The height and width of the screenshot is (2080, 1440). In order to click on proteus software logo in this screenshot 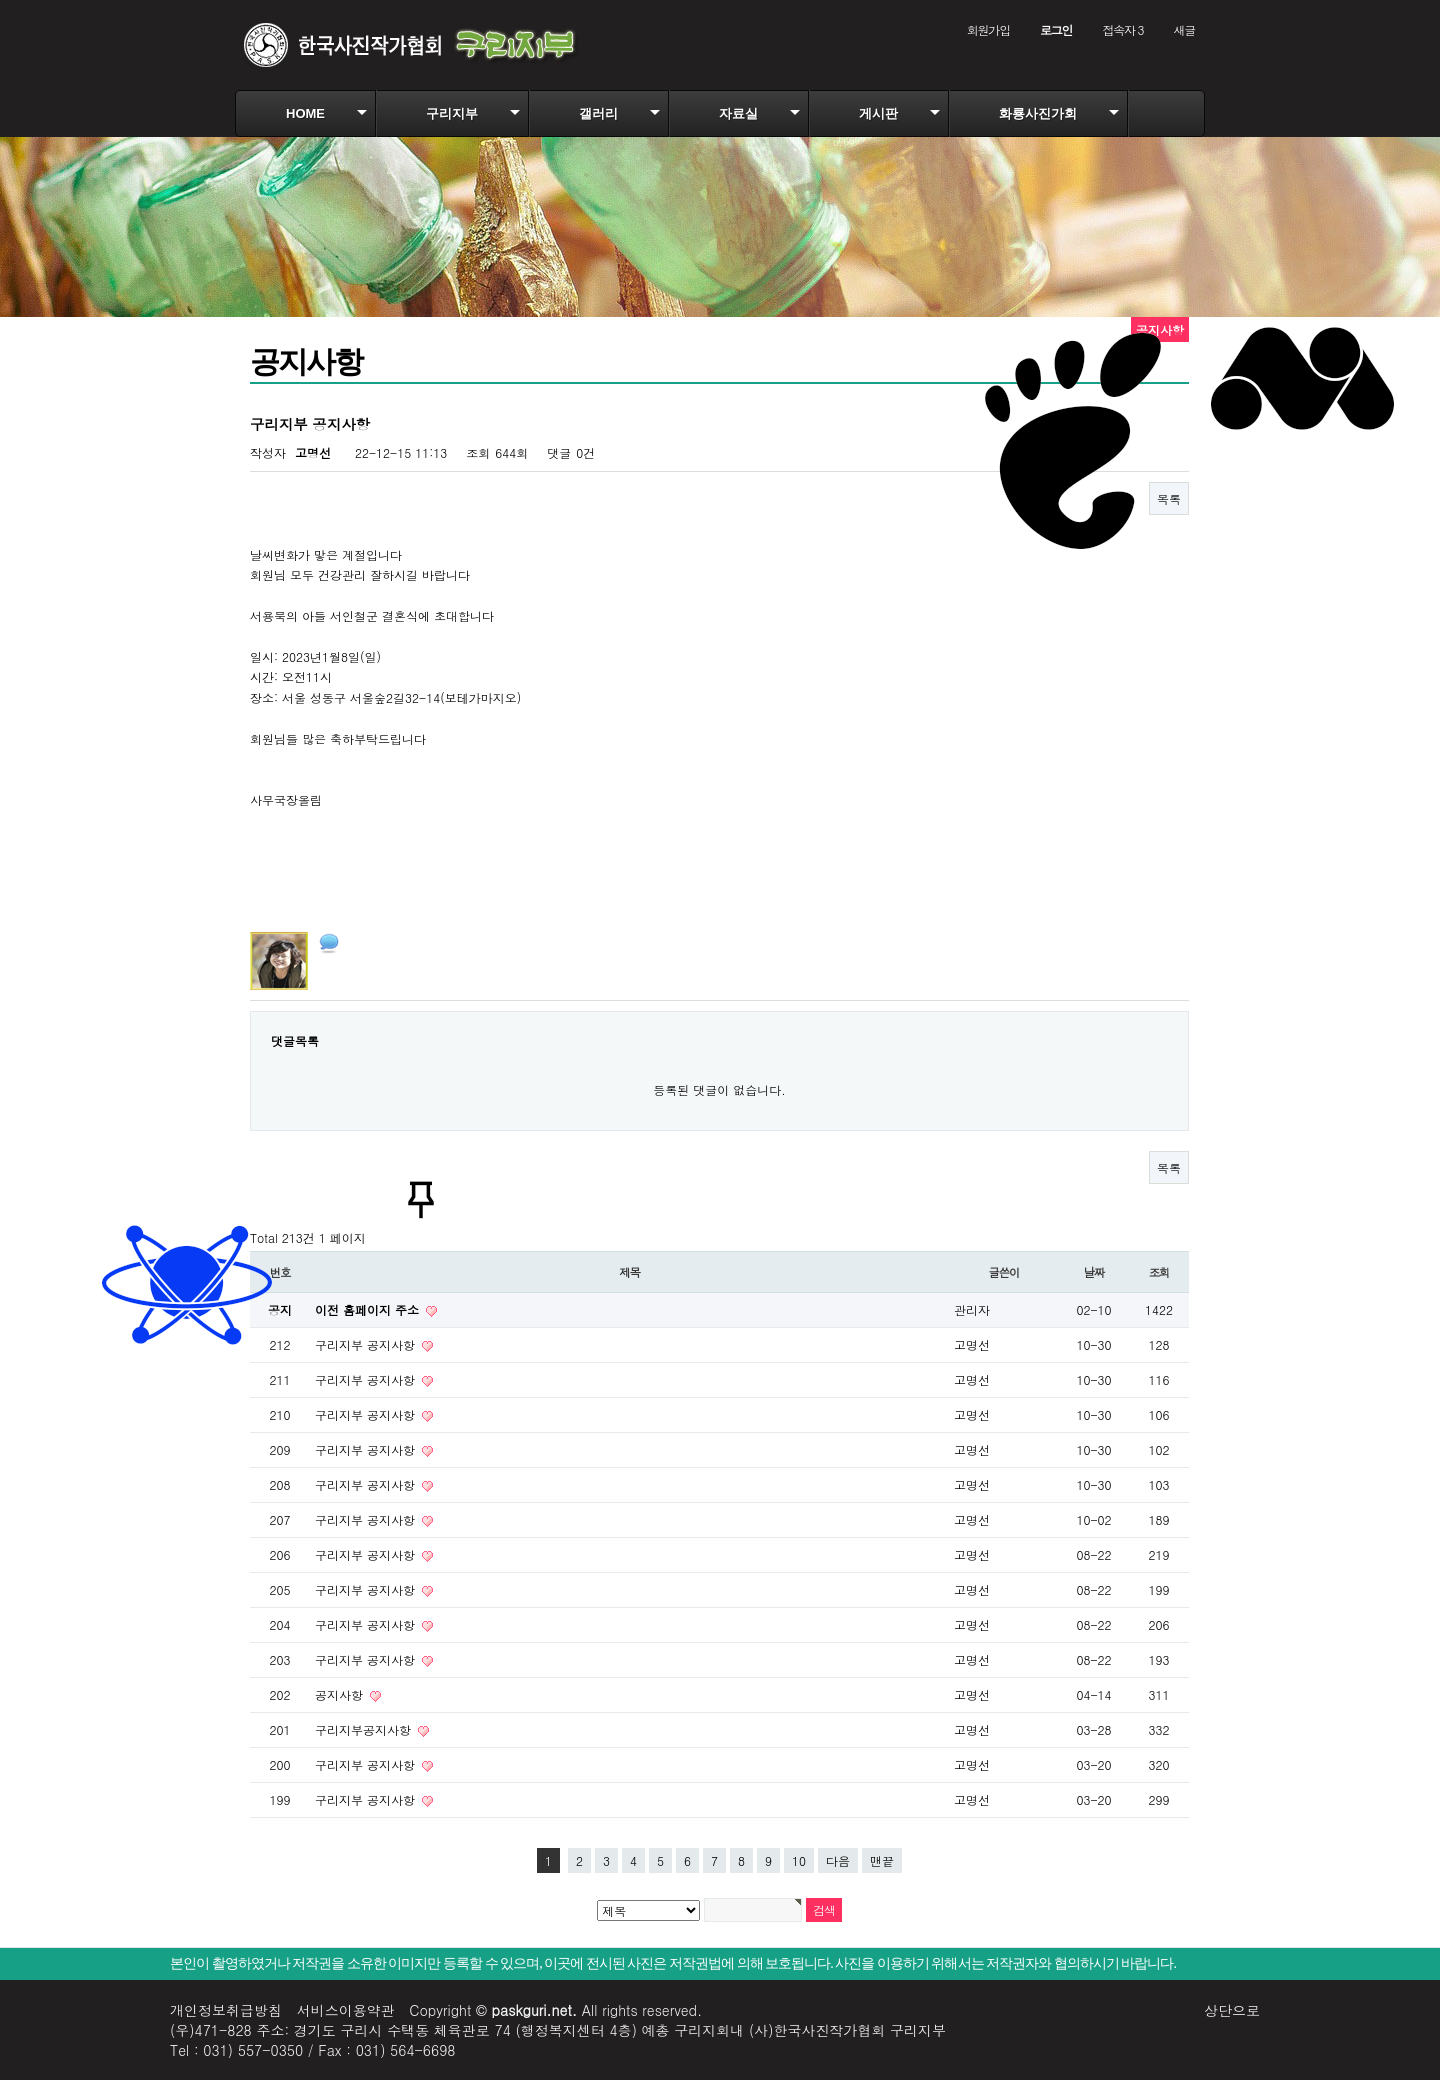, I will do `click(187, 1285)`.